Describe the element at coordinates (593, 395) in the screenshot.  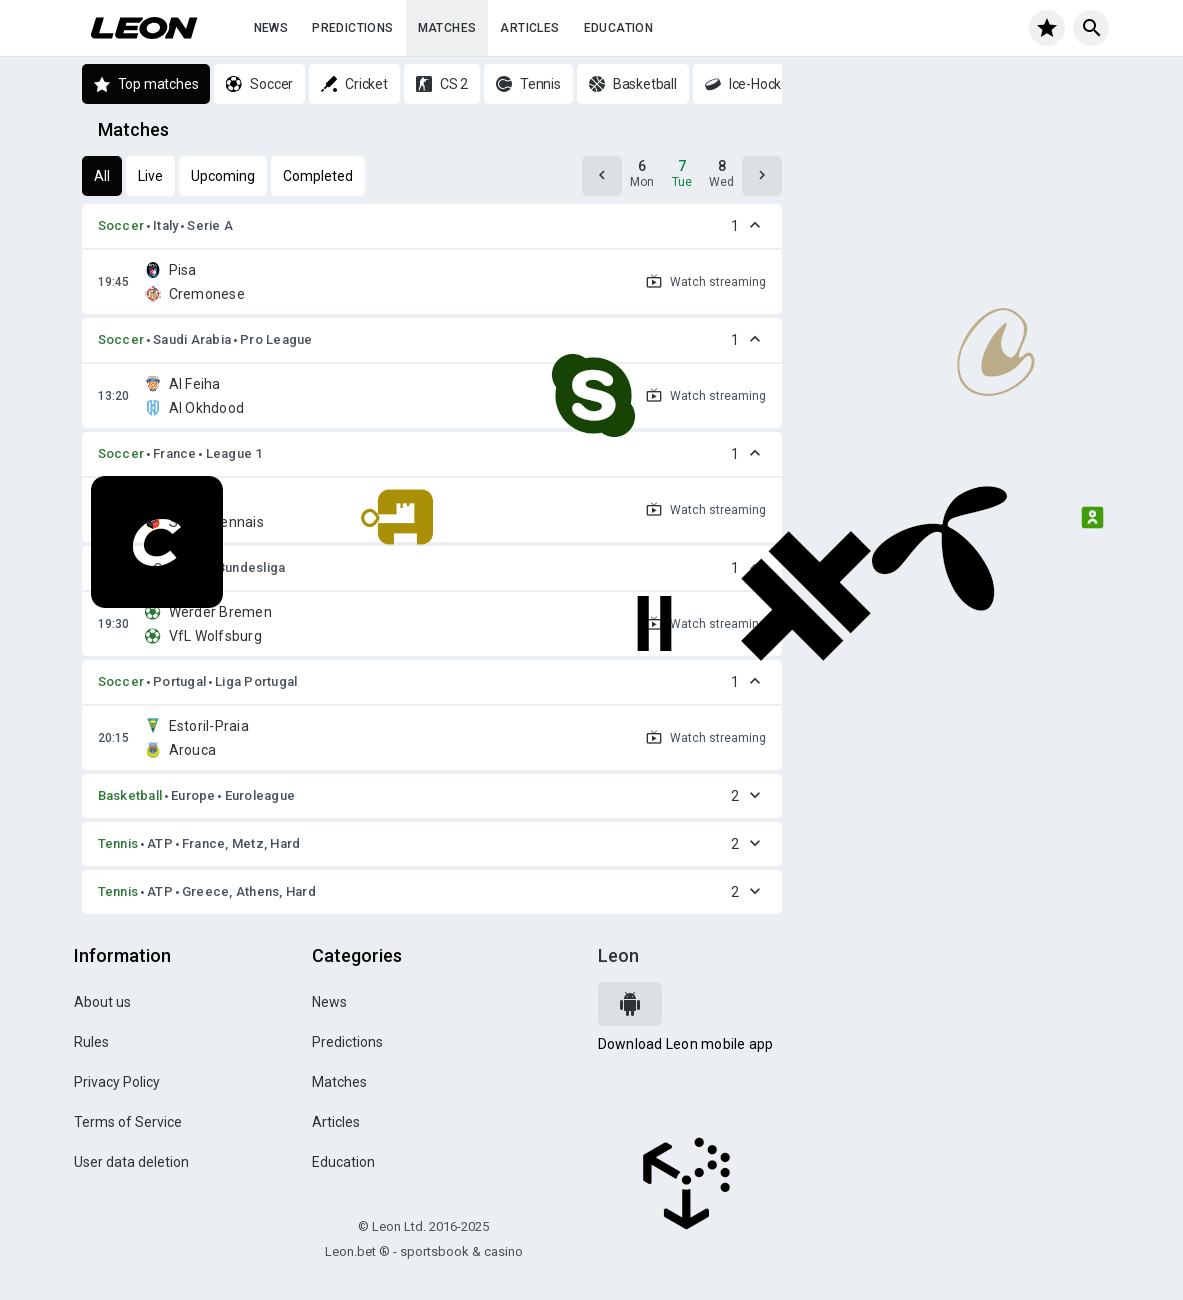
I see `open Skype app` at that location.